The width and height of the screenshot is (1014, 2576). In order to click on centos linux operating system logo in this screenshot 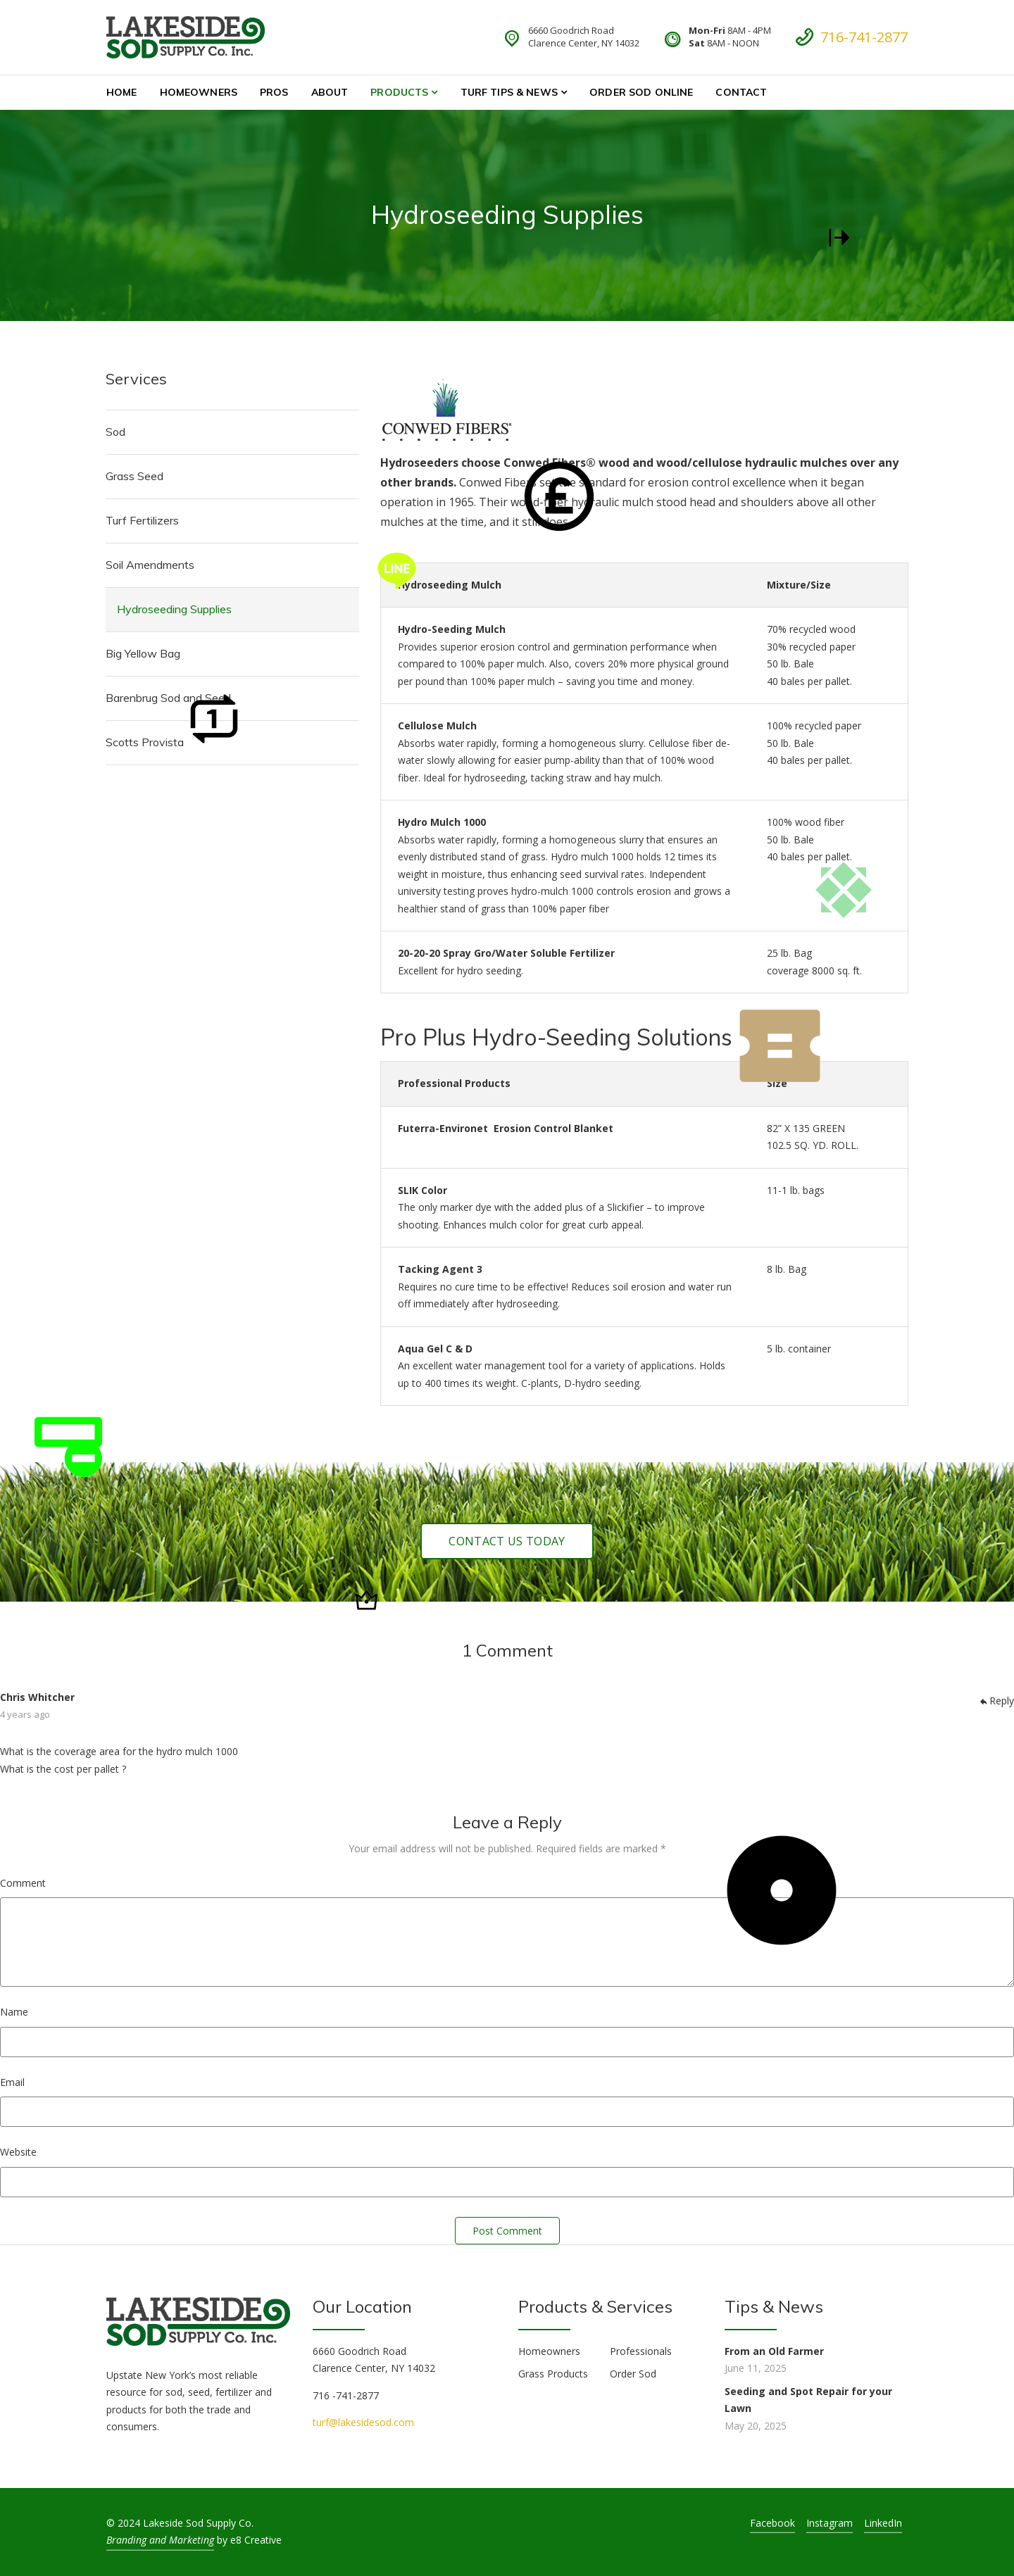, I will do `click(844, 890)`.